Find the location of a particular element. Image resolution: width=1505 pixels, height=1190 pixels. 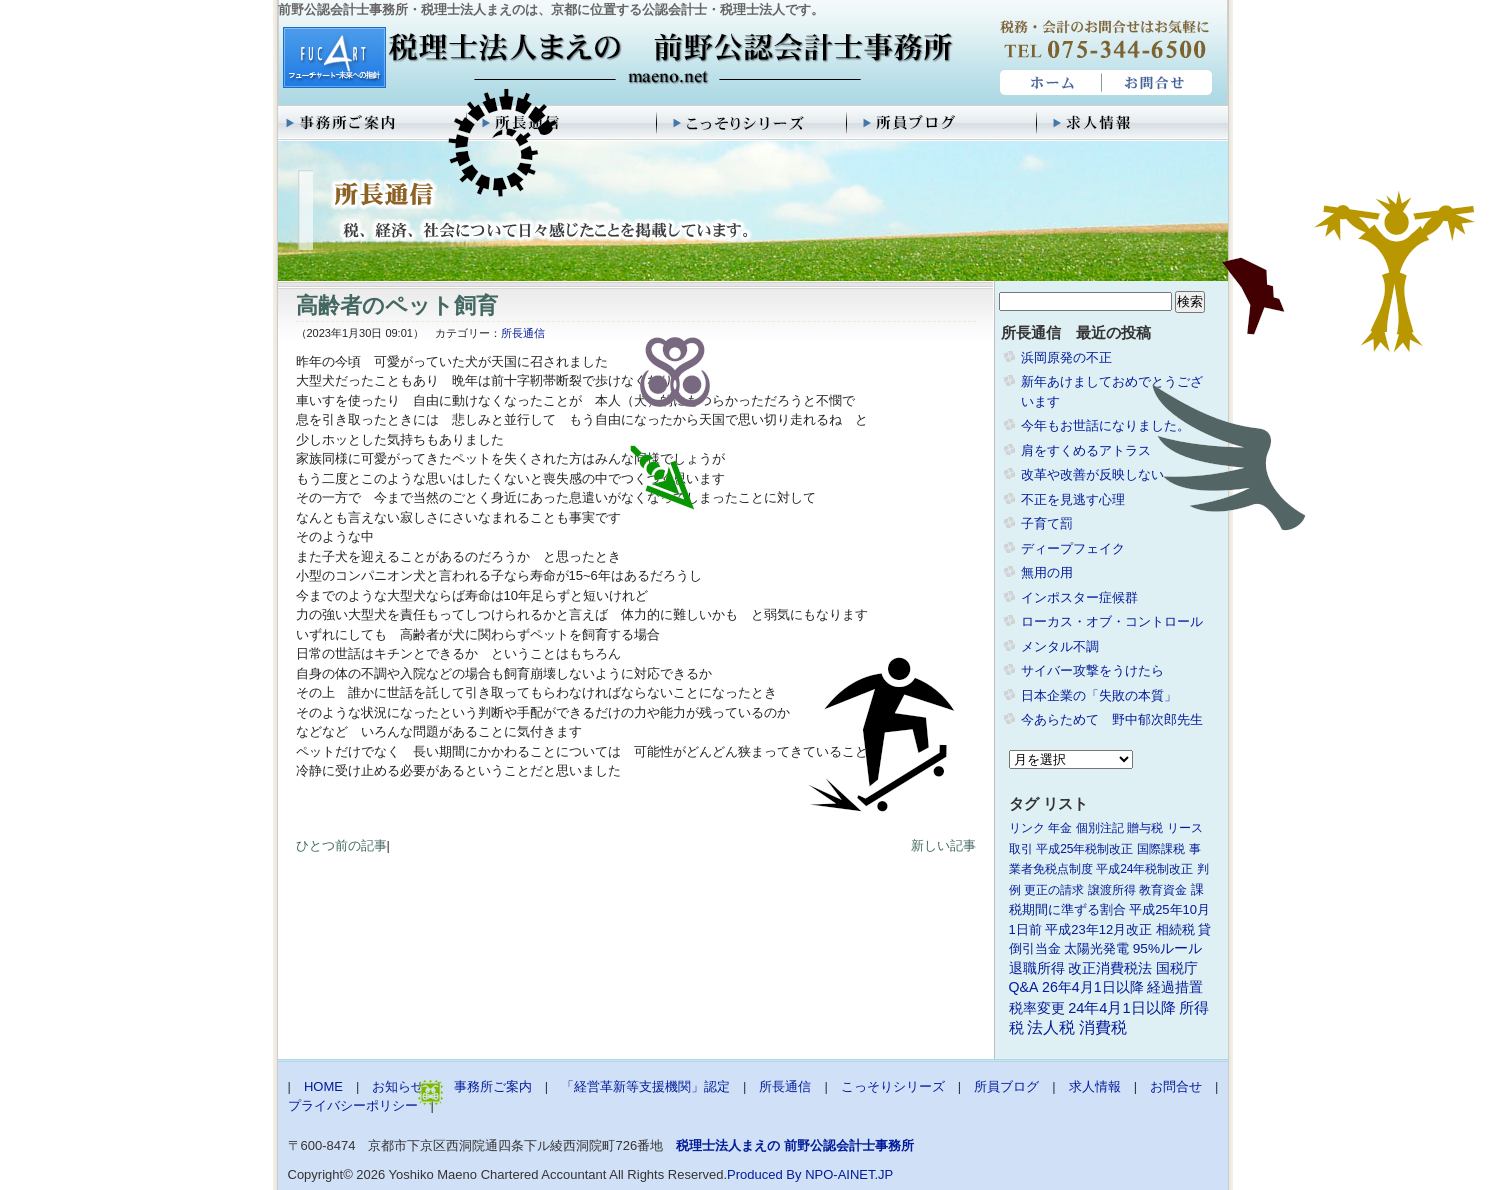

indicates a farm or agricultural game section is located at coordinates (1396, 270).